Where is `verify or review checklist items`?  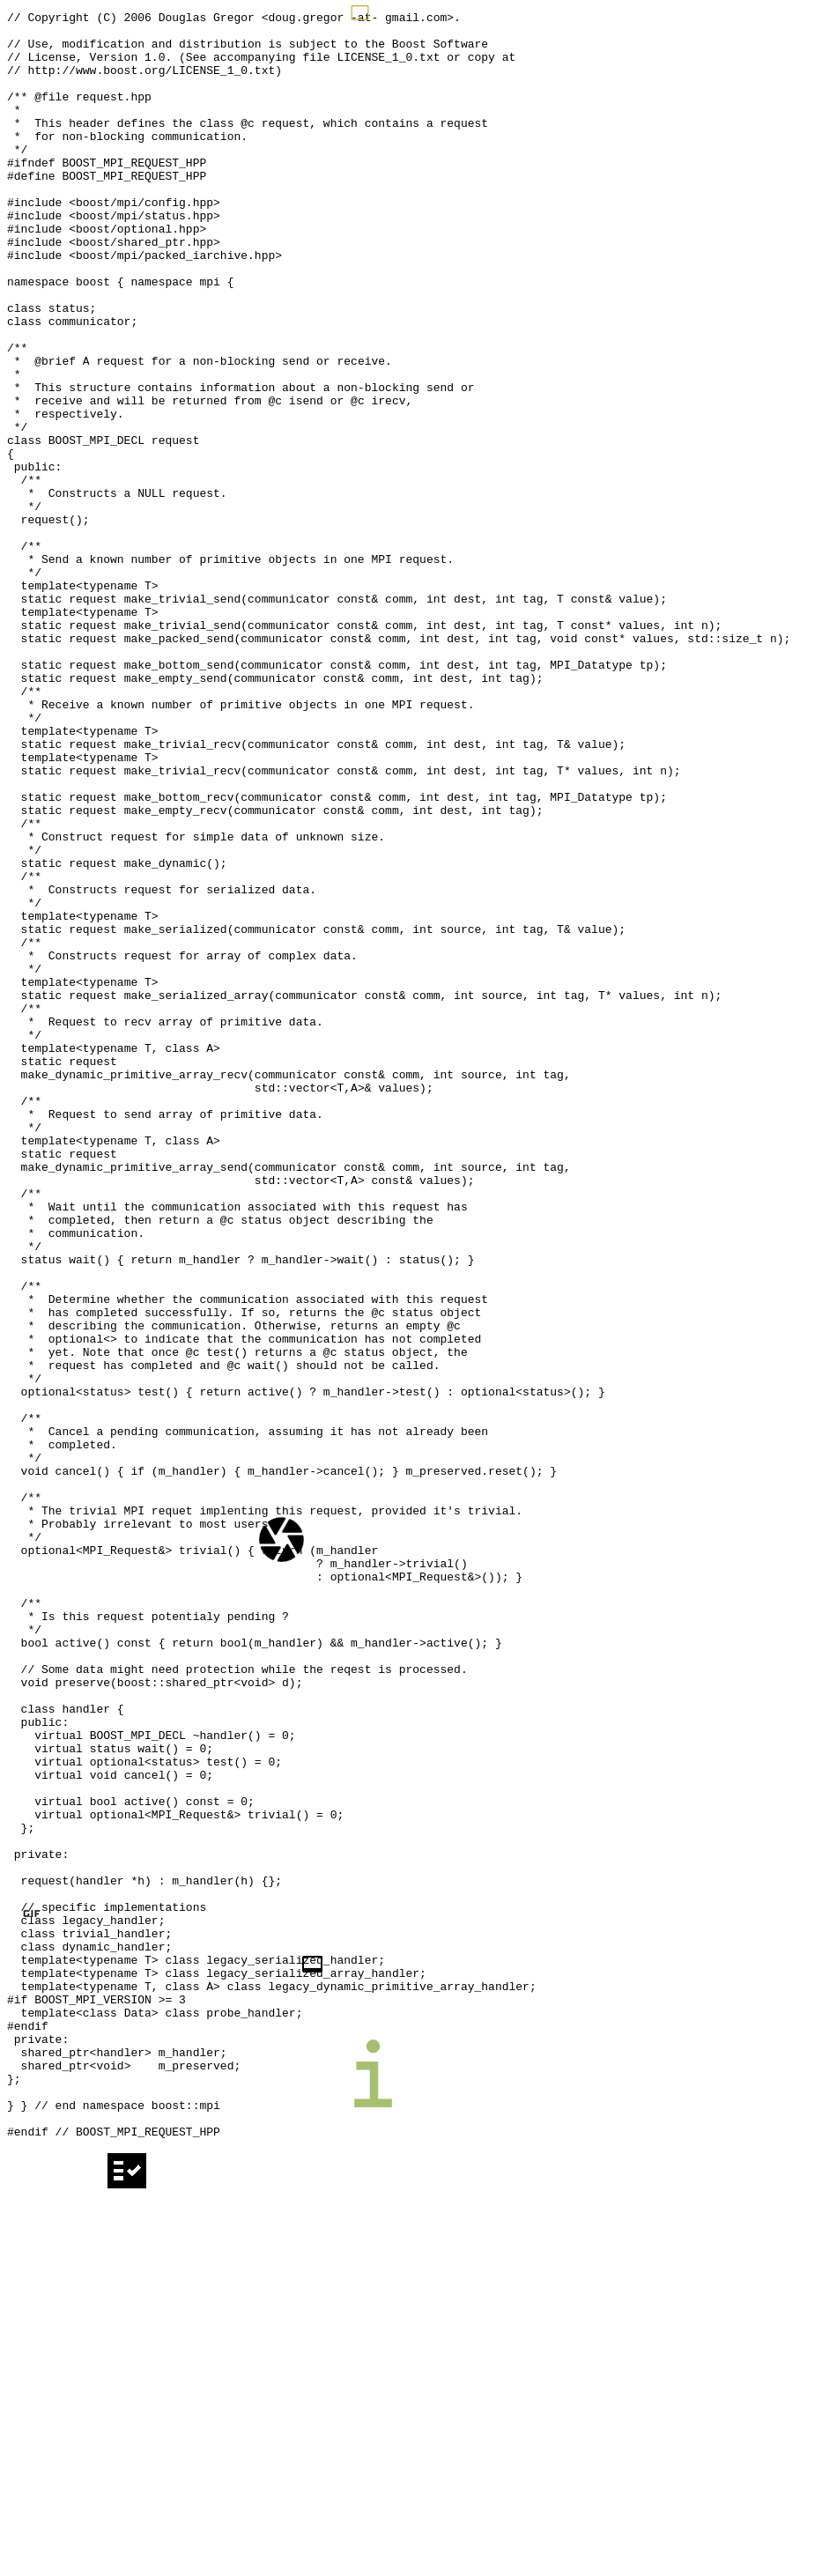 verify or review checklist items is located at coordinates (127, 2171).